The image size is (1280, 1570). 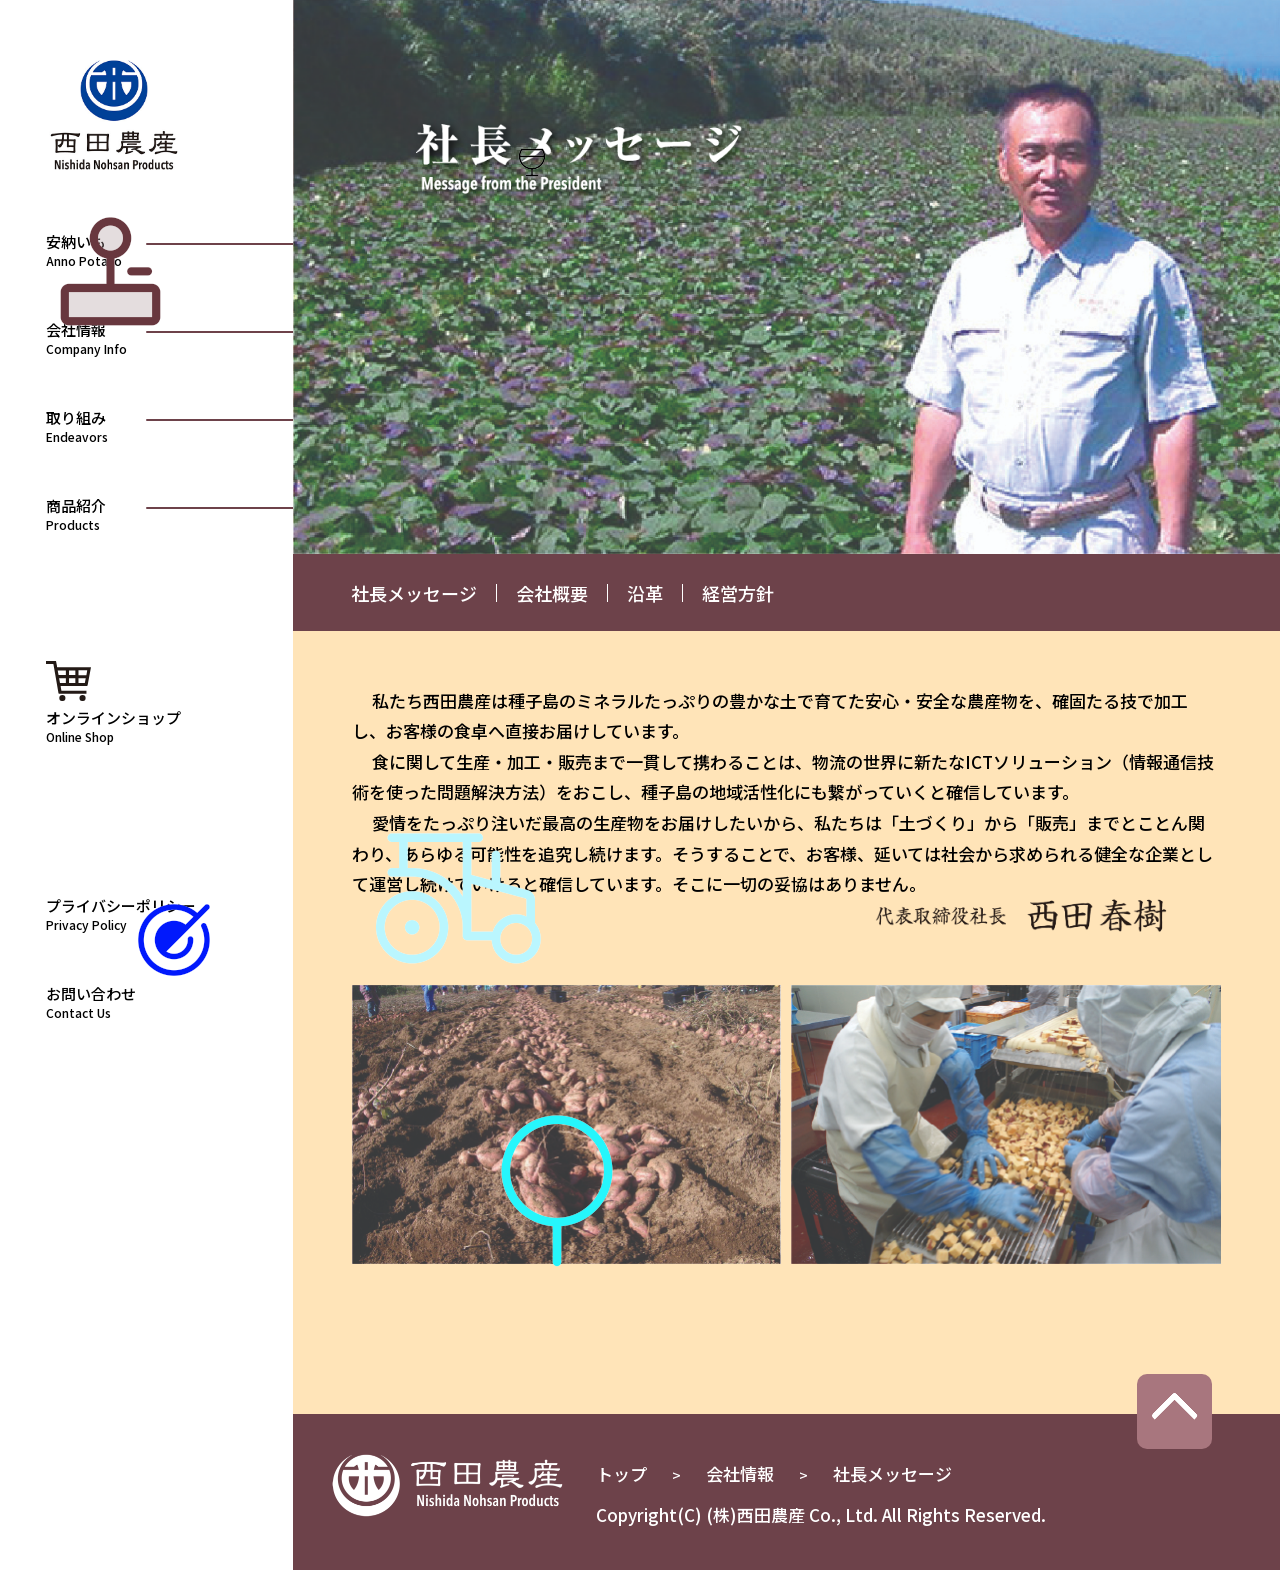 I want to click on view wine or beverage menu, so click(x=532, y=162).